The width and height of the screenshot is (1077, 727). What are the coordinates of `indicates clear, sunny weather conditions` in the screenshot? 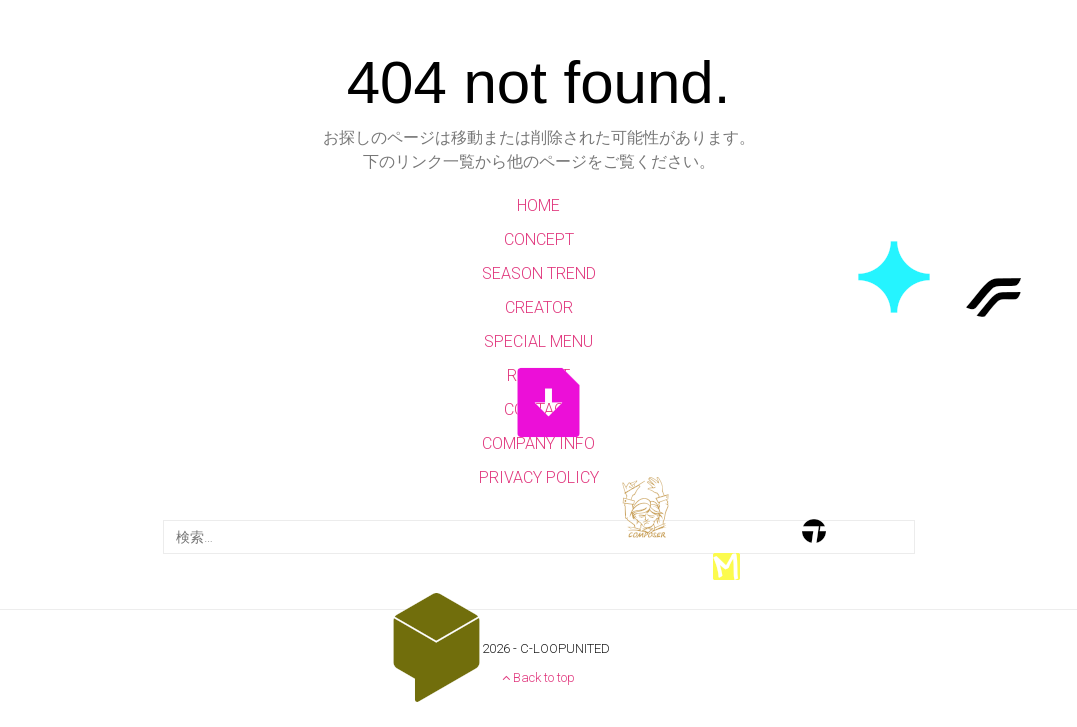 It's located at (894, 277).